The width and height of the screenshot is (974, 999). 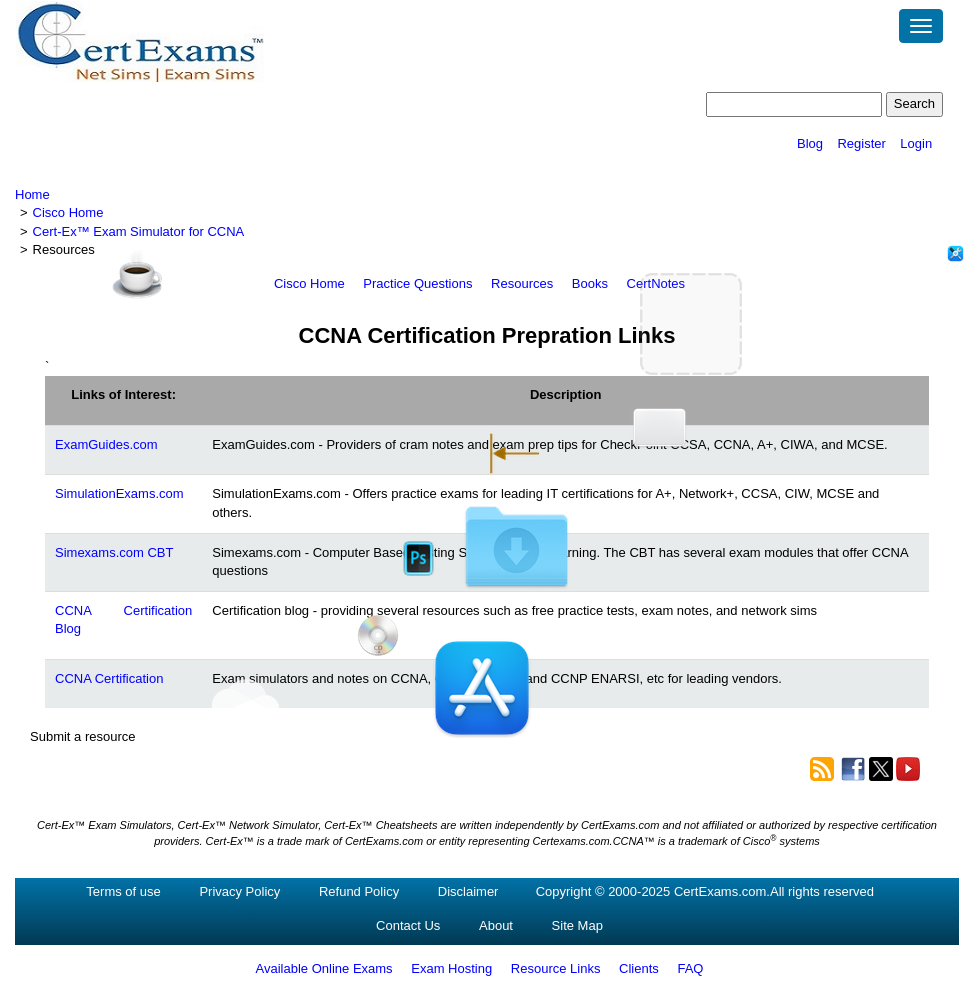 What do you see at coordinates (955, 253) in the screenshot?
I see `open wireless diagnostics tool` at bounding box center [955, 253].